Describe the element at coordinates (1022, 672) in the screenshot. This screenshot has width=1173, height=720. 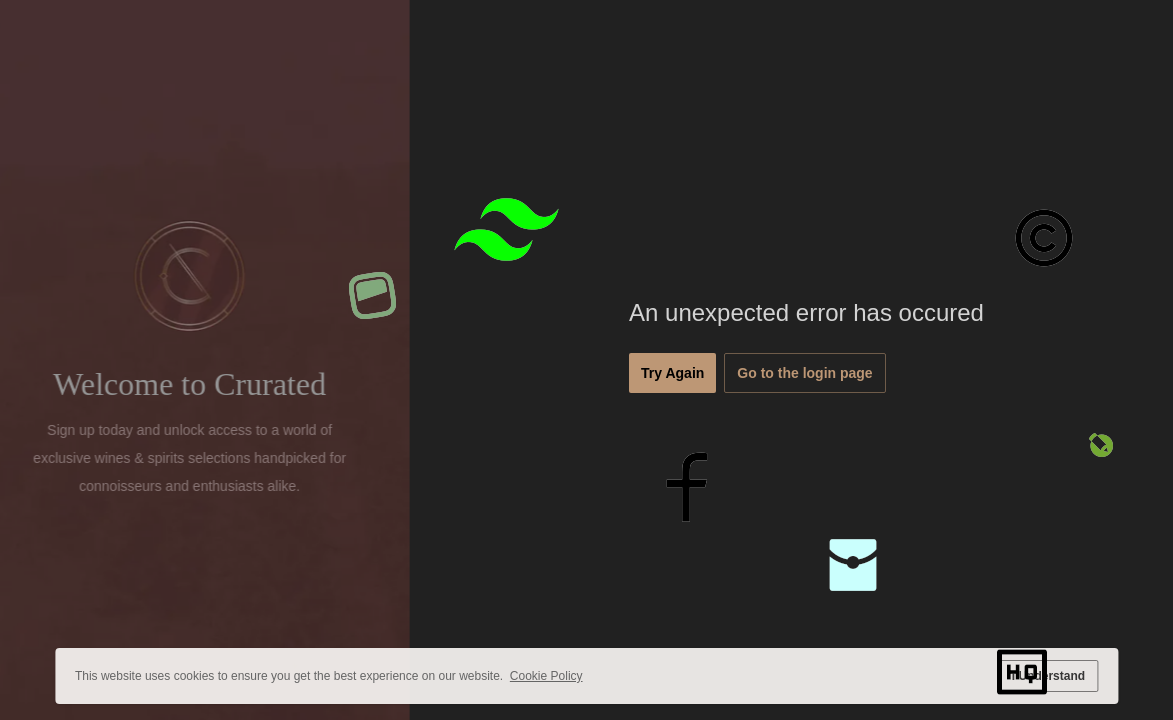
I see `indicates high quality media or streaming option` at that location.